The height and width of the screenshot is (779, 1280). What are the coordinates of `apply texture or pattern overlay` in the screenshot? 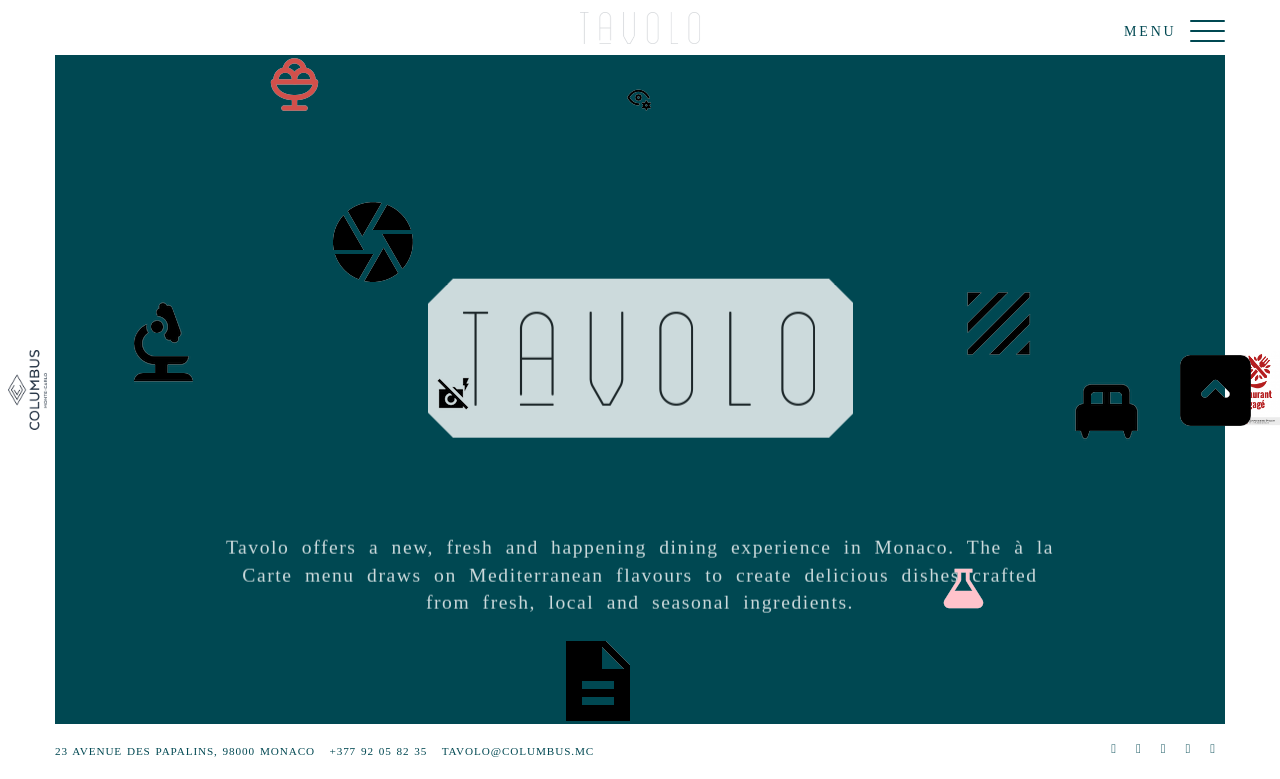 It's located at (998, 323).